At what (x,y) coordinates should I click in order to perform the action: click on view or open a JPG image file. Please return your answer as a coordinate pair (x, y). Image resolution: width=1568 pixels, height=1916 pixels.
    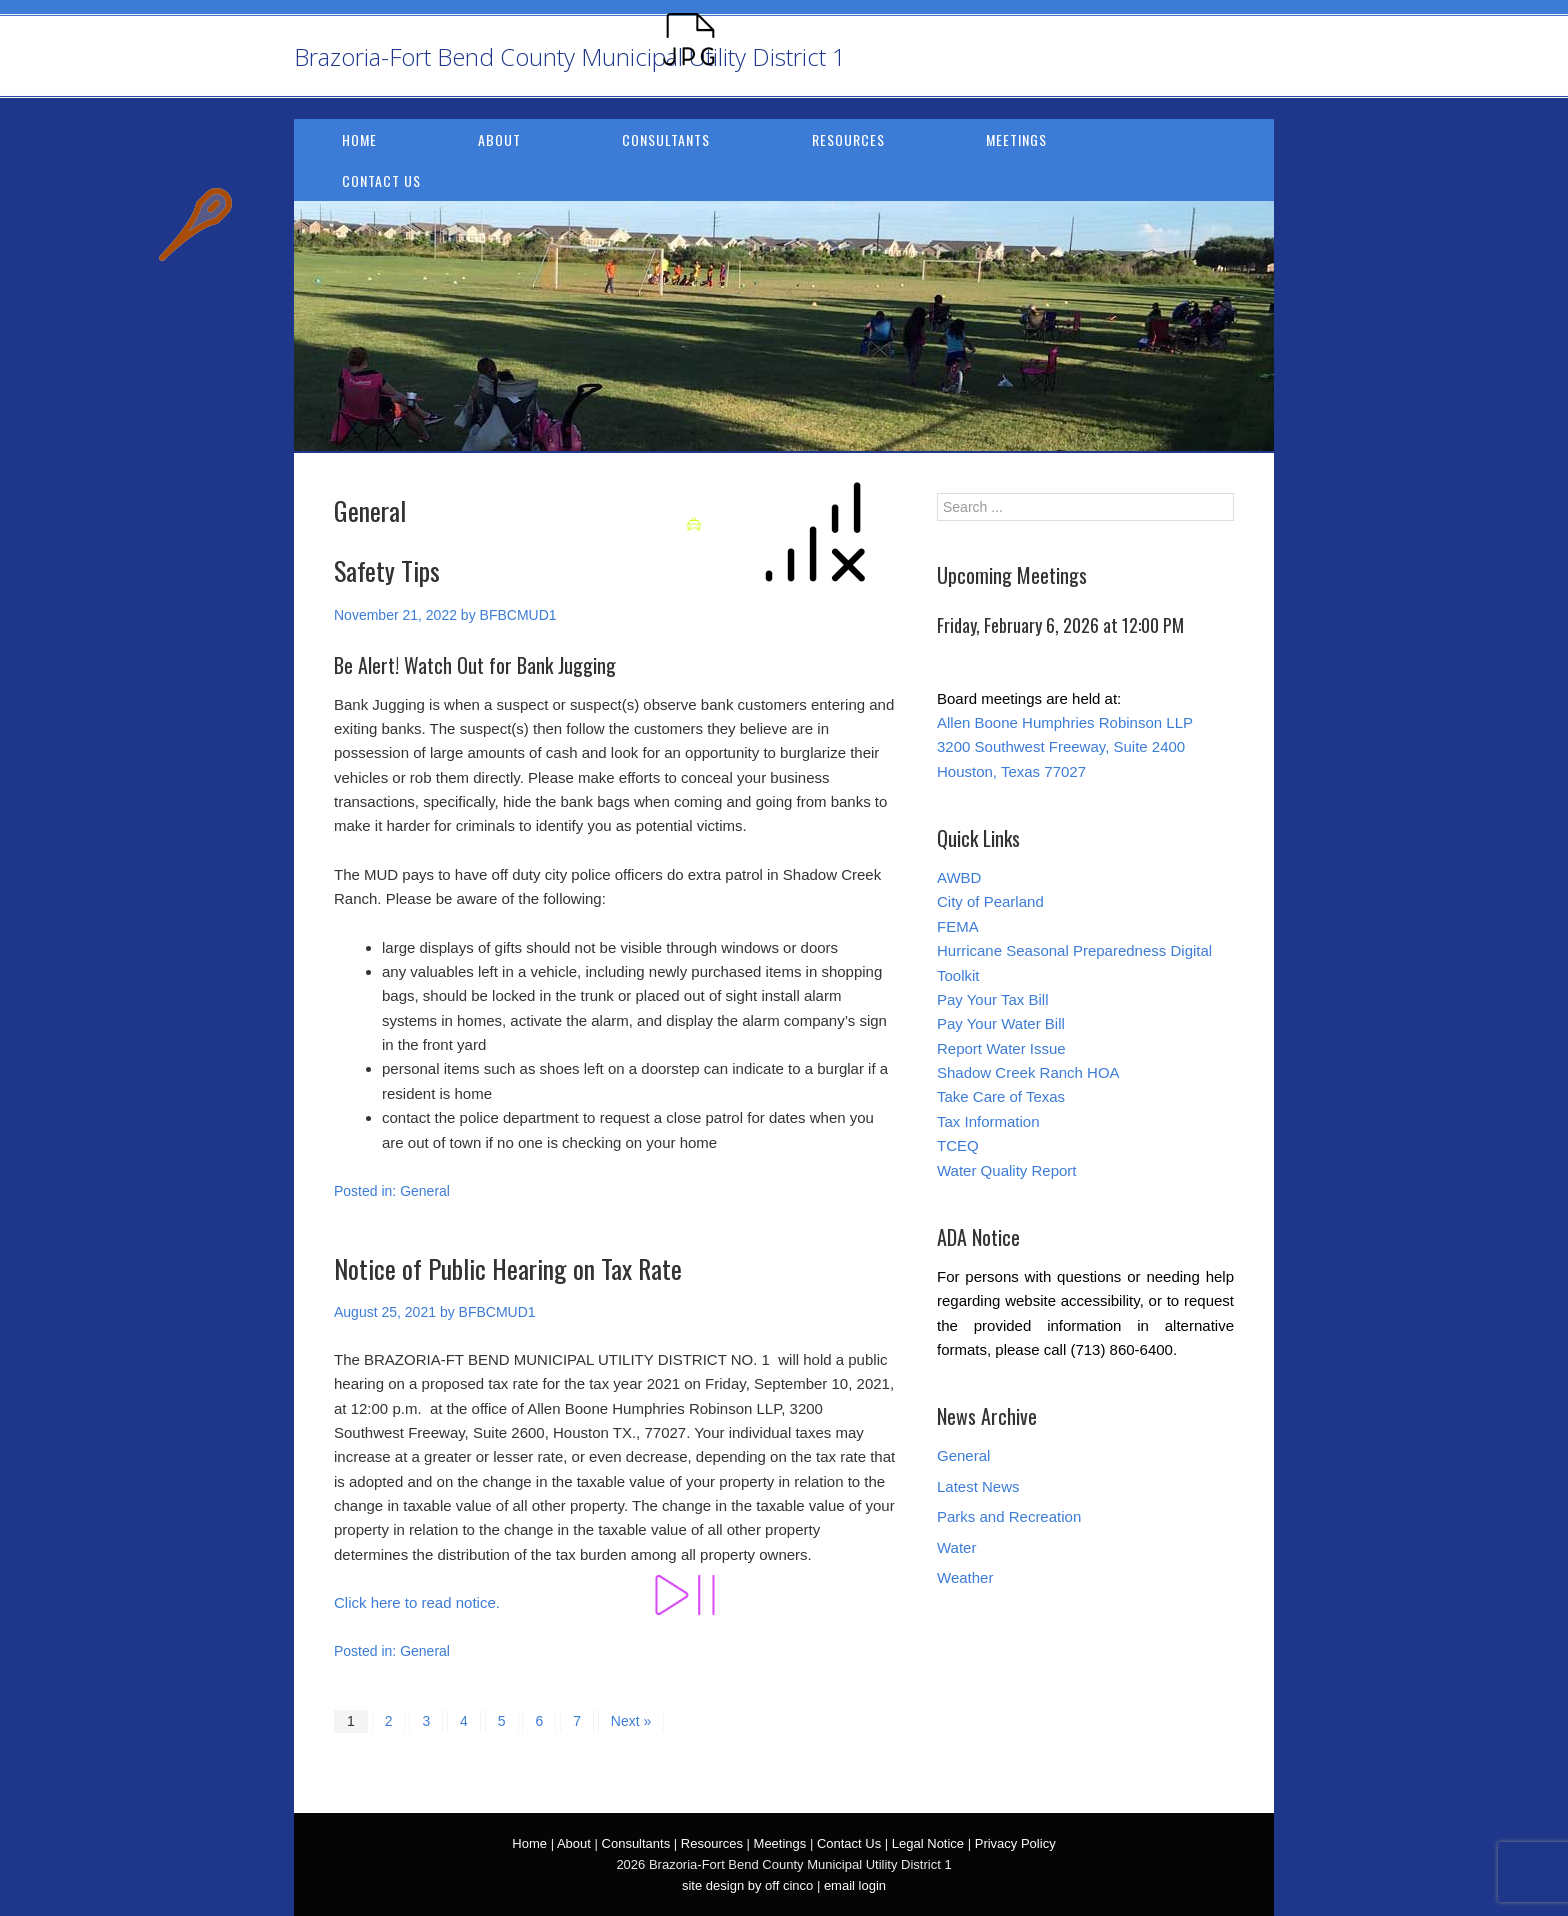
    Looking at the image, I should click on (690, 41).